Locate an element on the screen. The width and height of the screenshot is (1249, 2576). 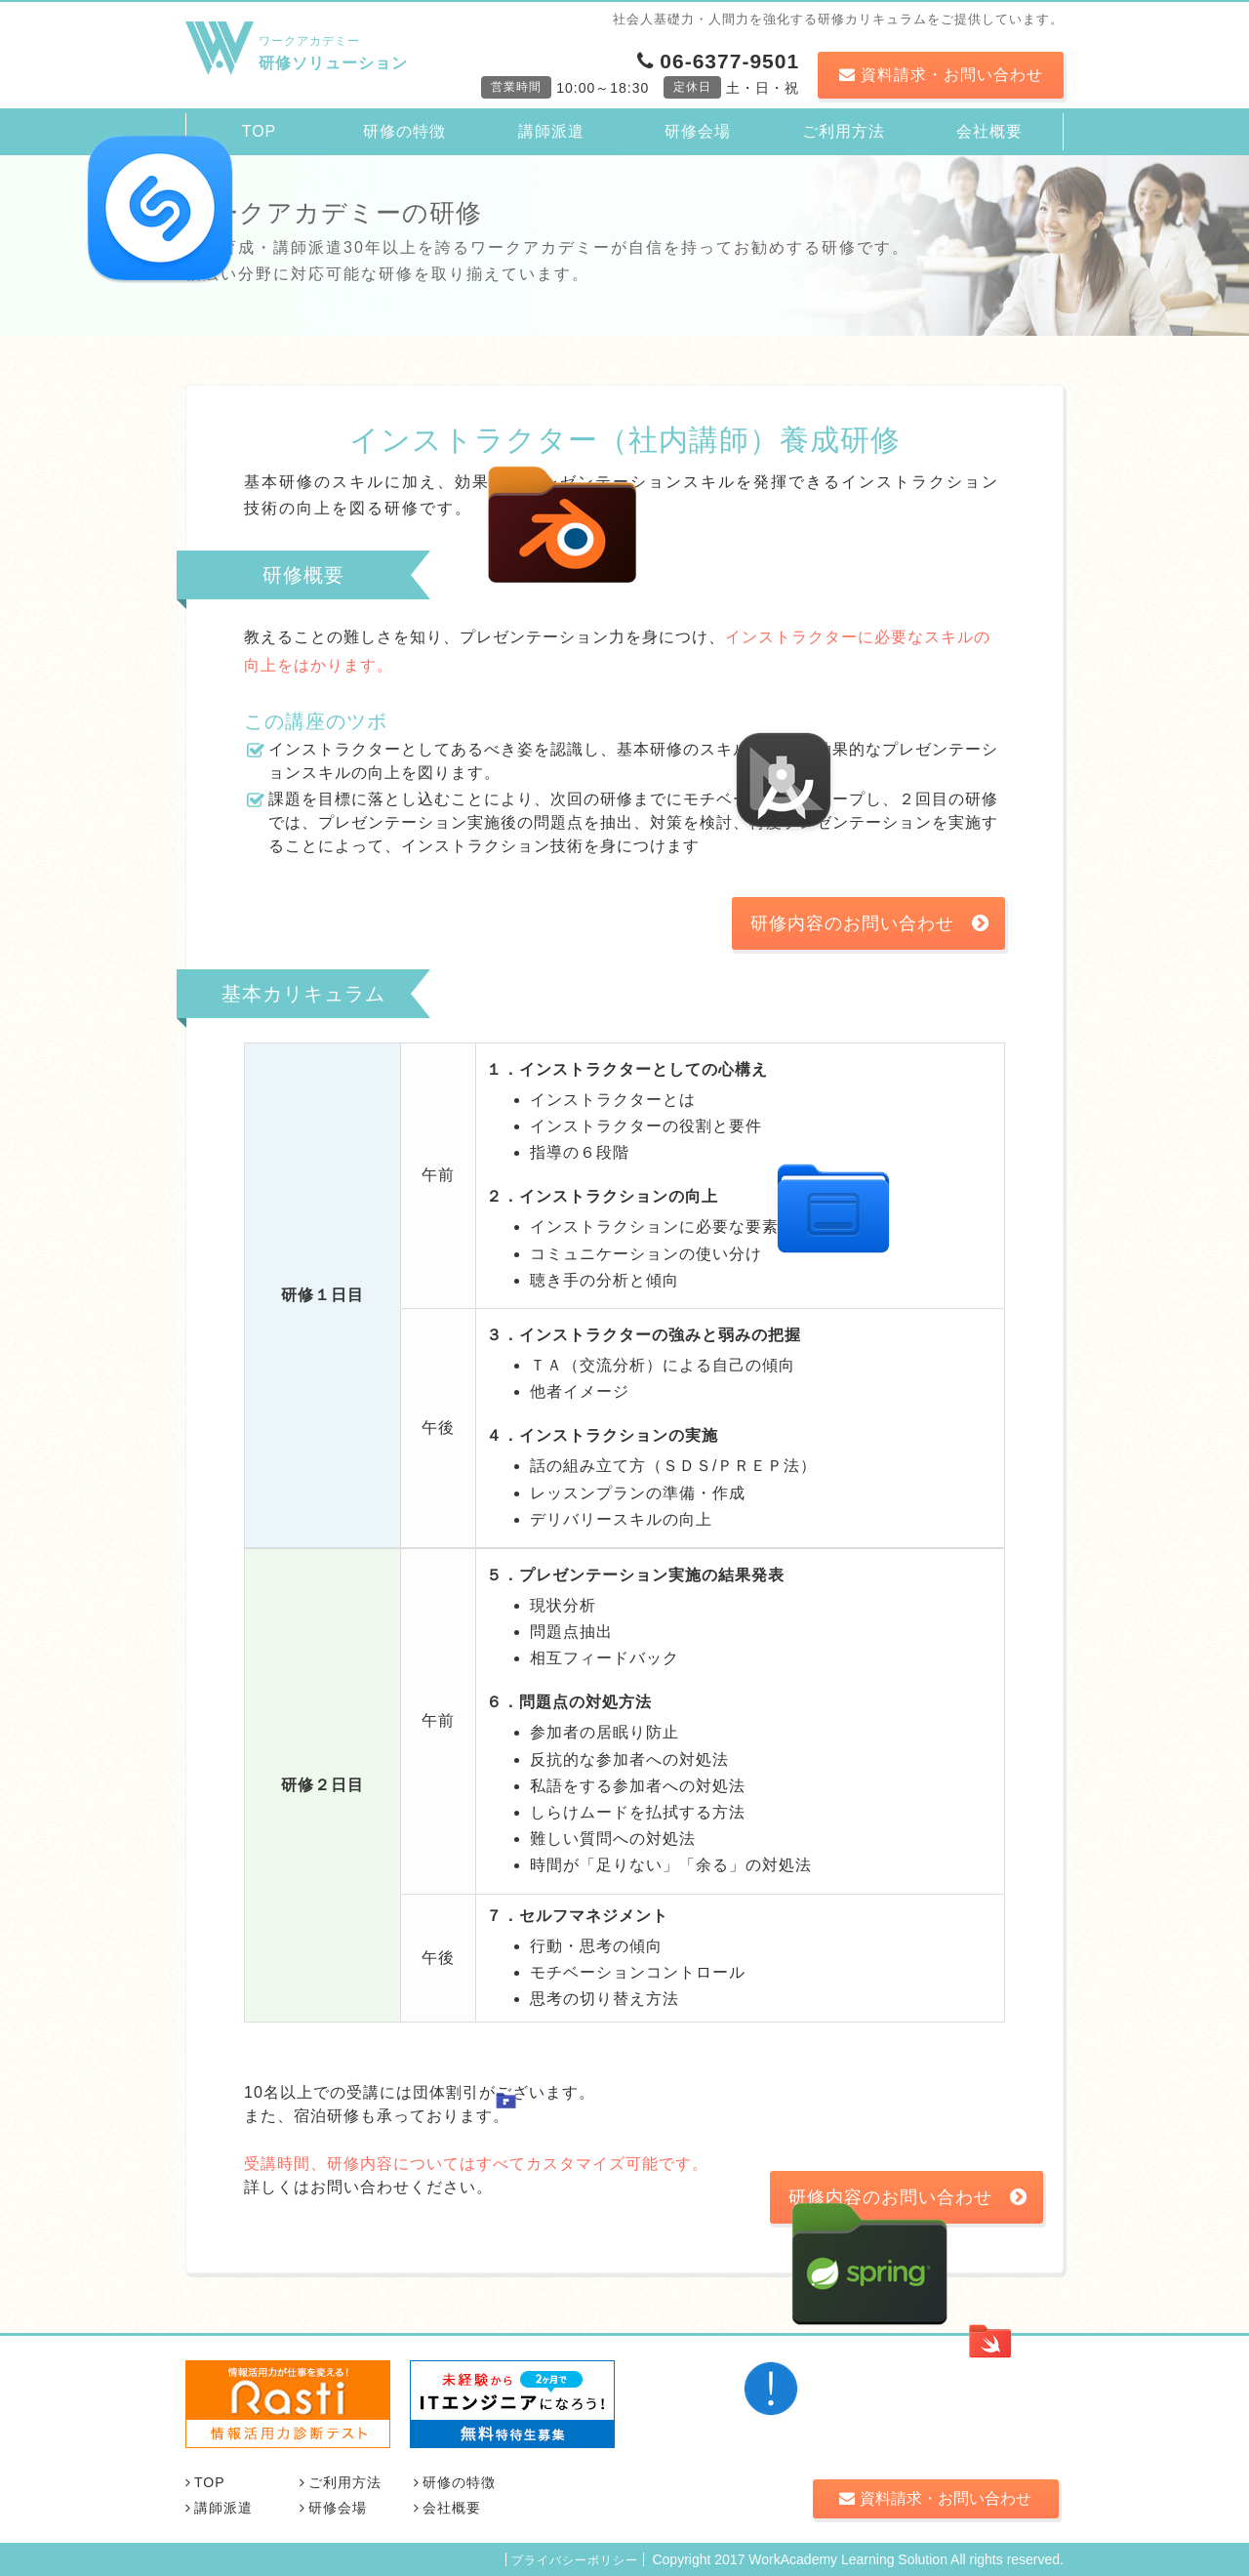
open folder containing Blender project files is located at coordinates (561, 528).